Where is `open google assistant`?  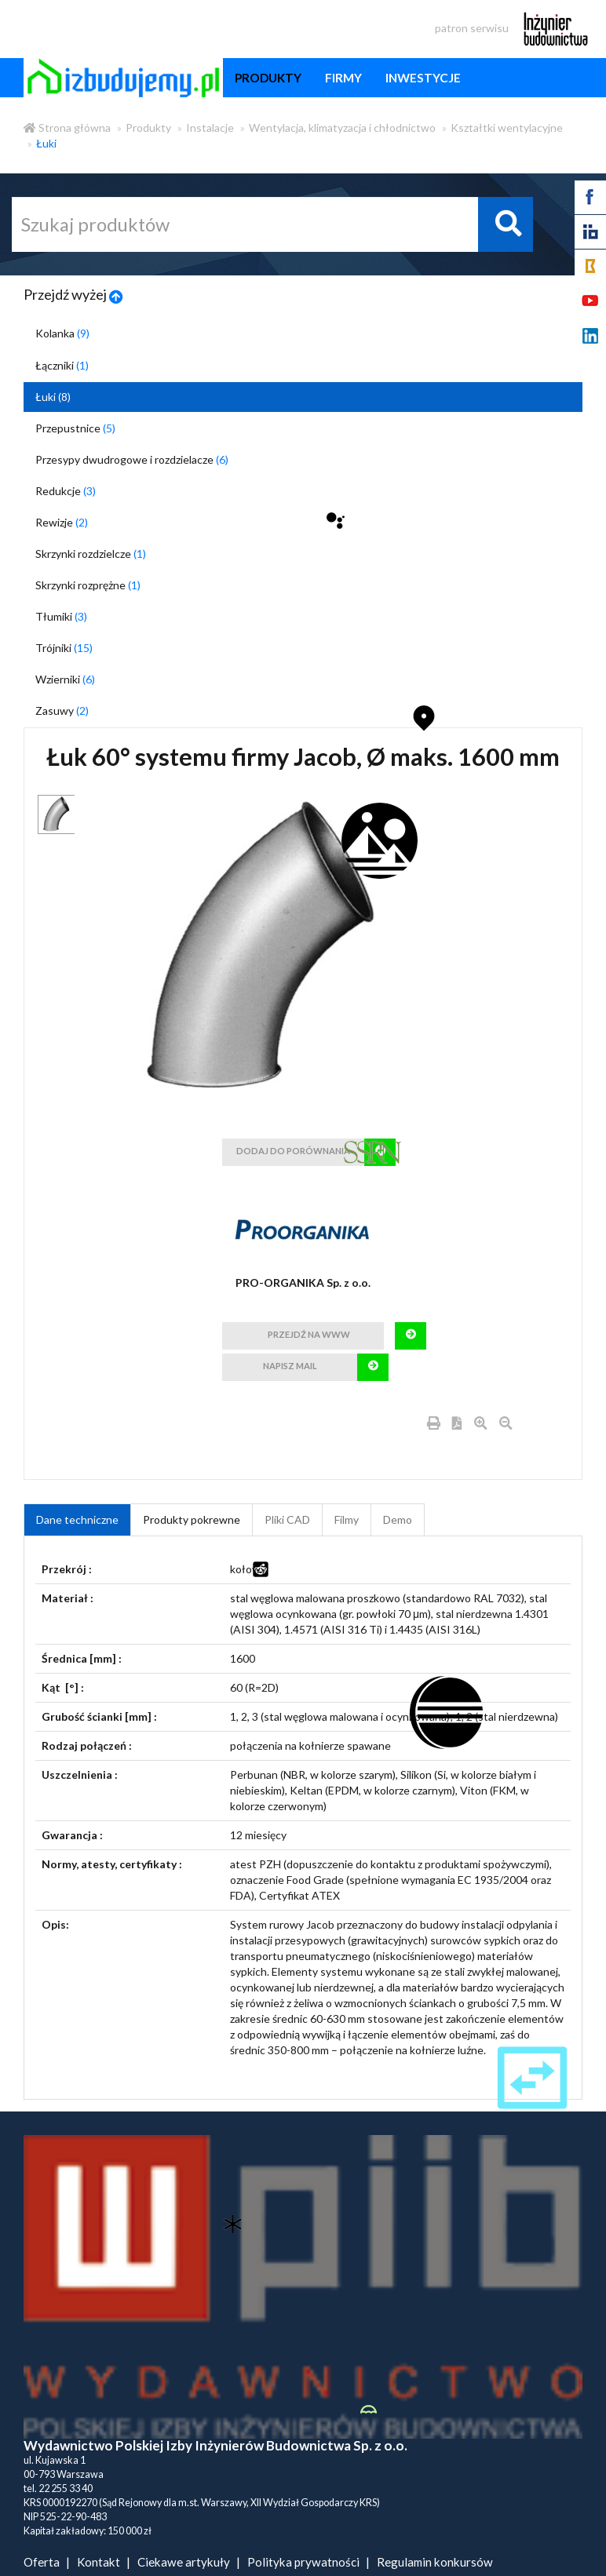
open google assistant is located at coordinates (335, 520).